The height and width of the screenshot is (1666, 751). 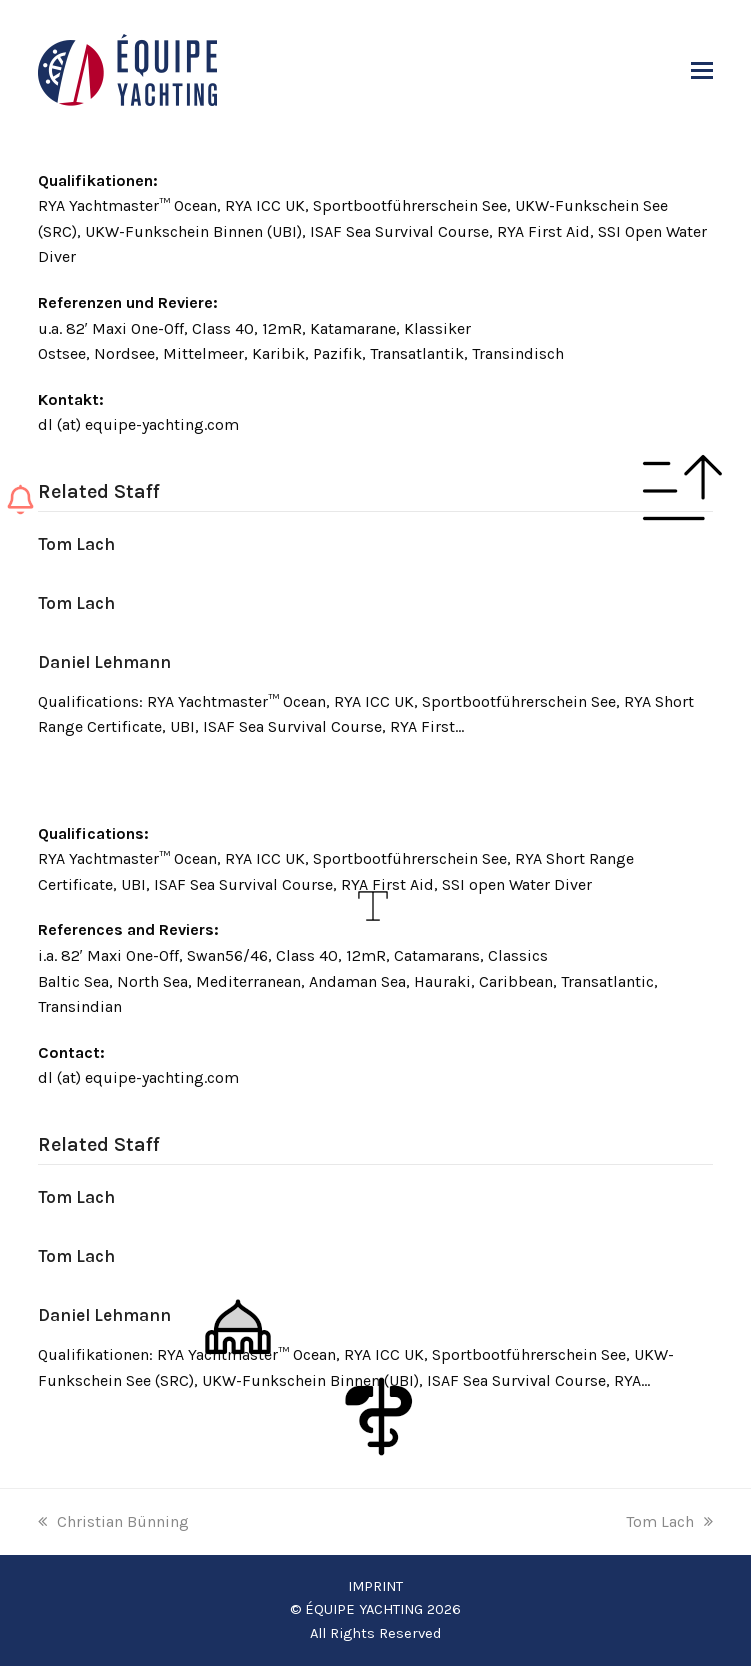 I want to click on find nearby mosques, so click(x=238, y=1330).